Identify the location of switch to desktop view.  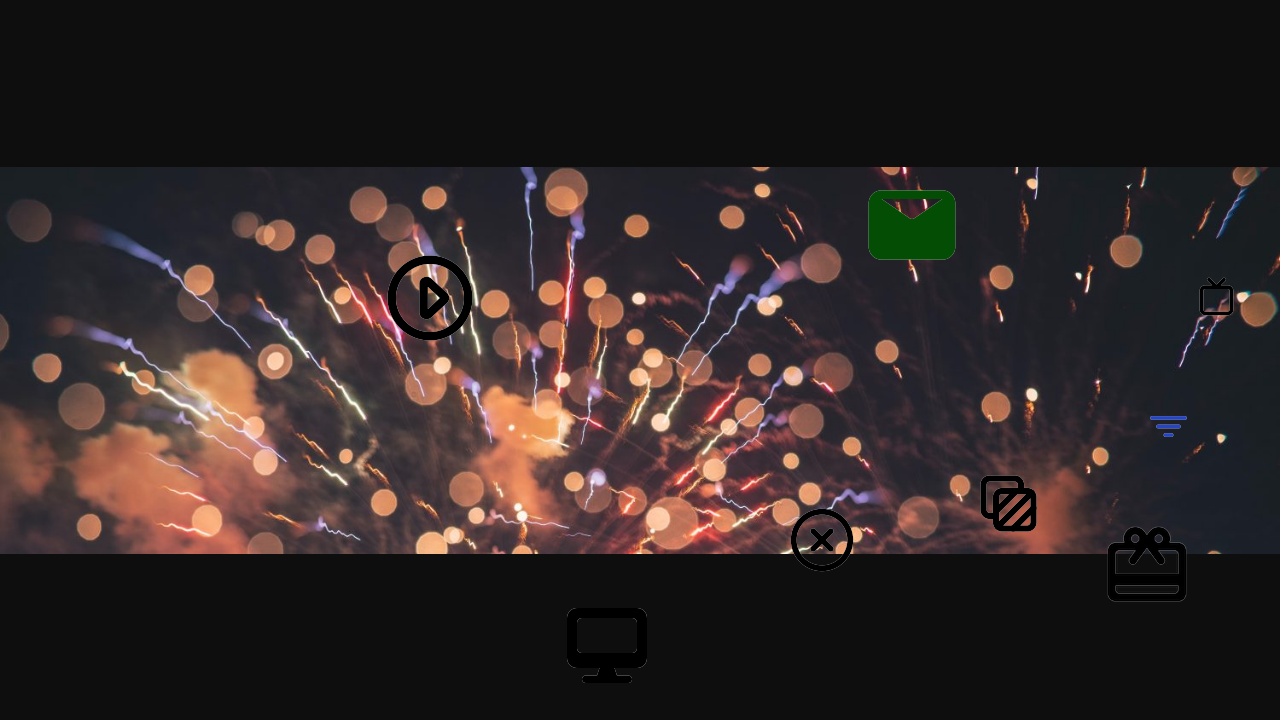
(607, 643).